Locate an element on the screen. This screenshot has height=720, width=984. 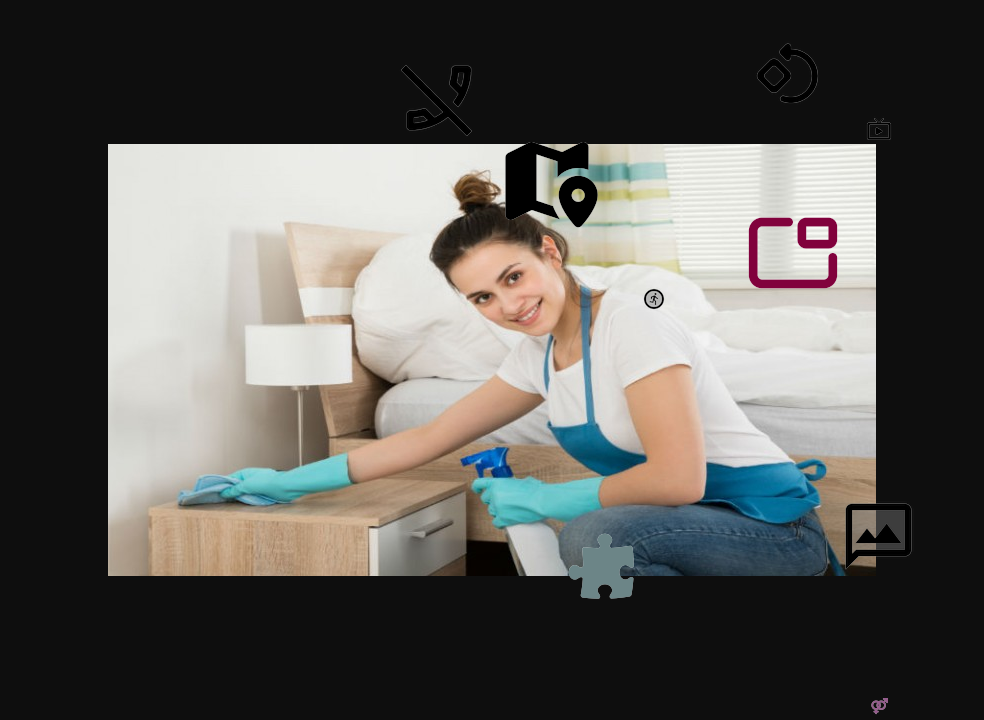
indicates gender or sex selection options is located at coordinates (879, 706).